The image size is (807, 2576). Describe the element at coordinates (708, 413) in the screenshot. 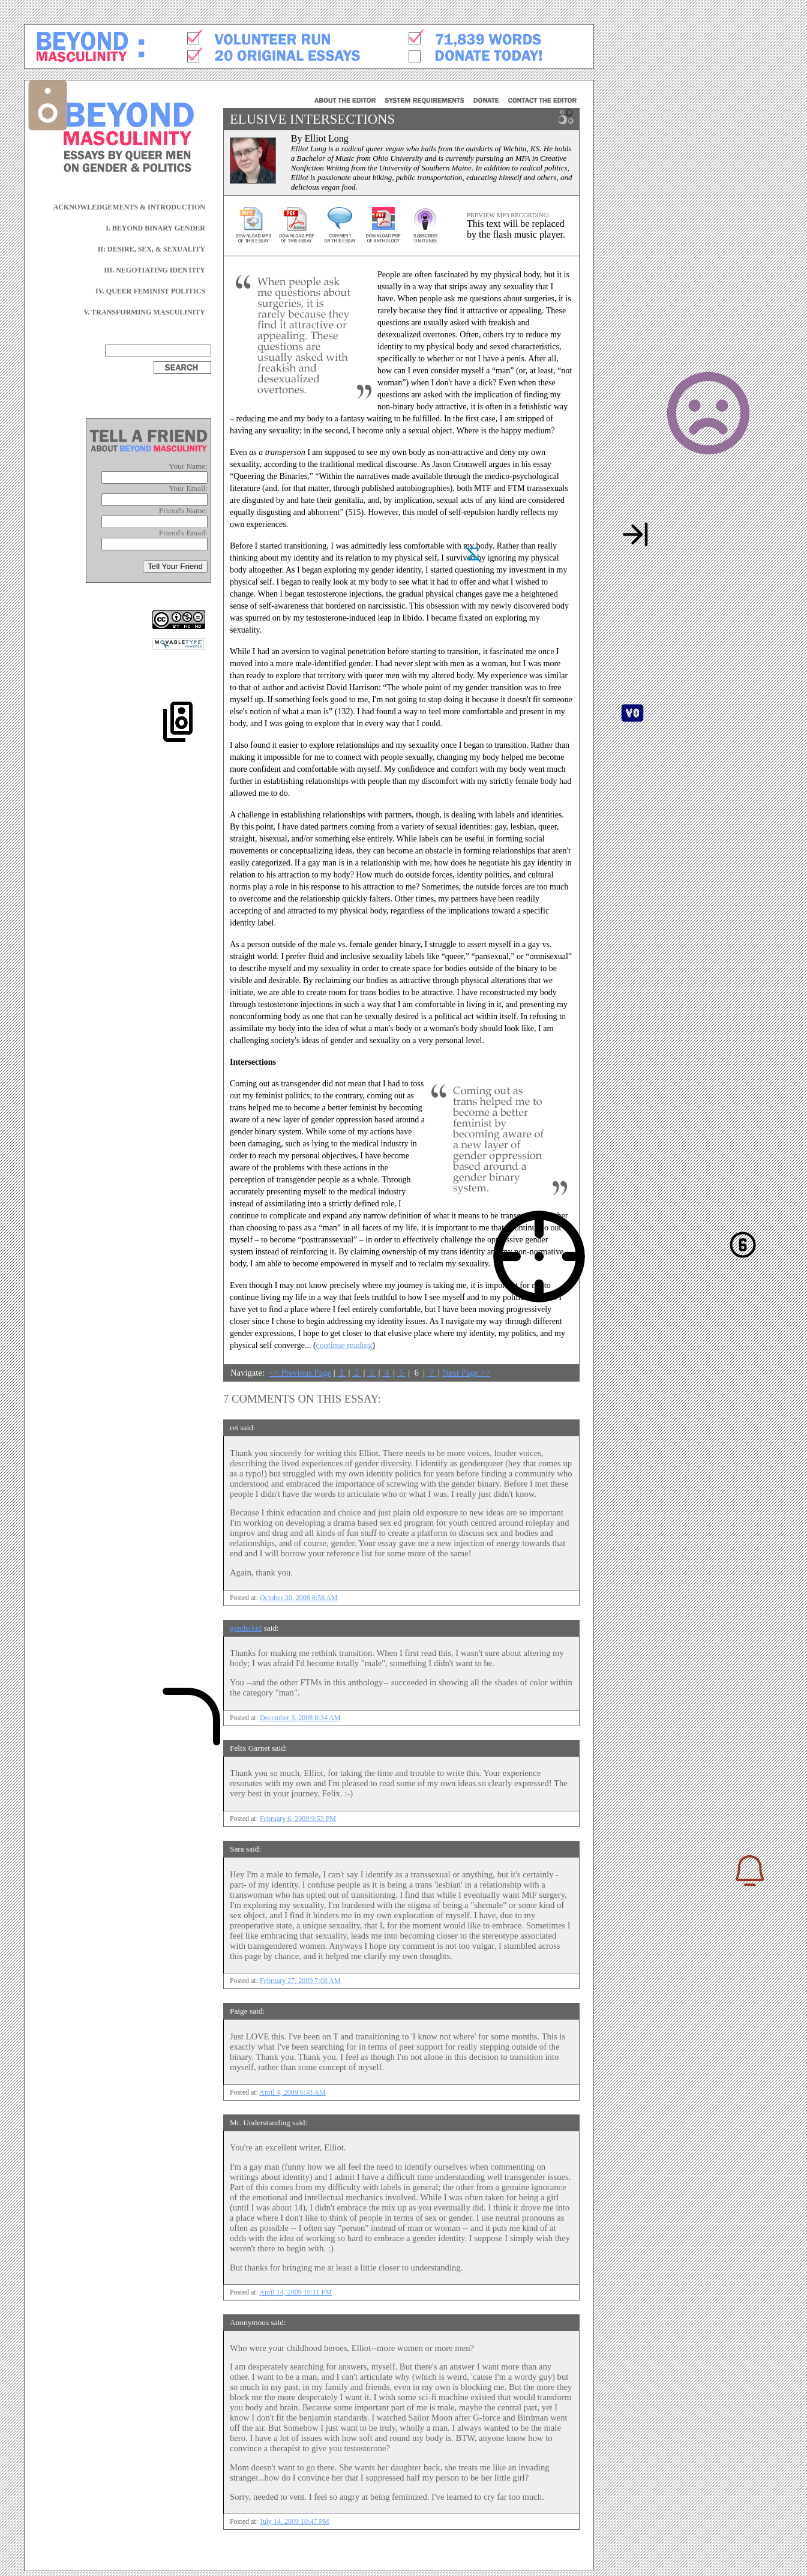

I see `indicate negative feedback or dissatisfaction` at that location.